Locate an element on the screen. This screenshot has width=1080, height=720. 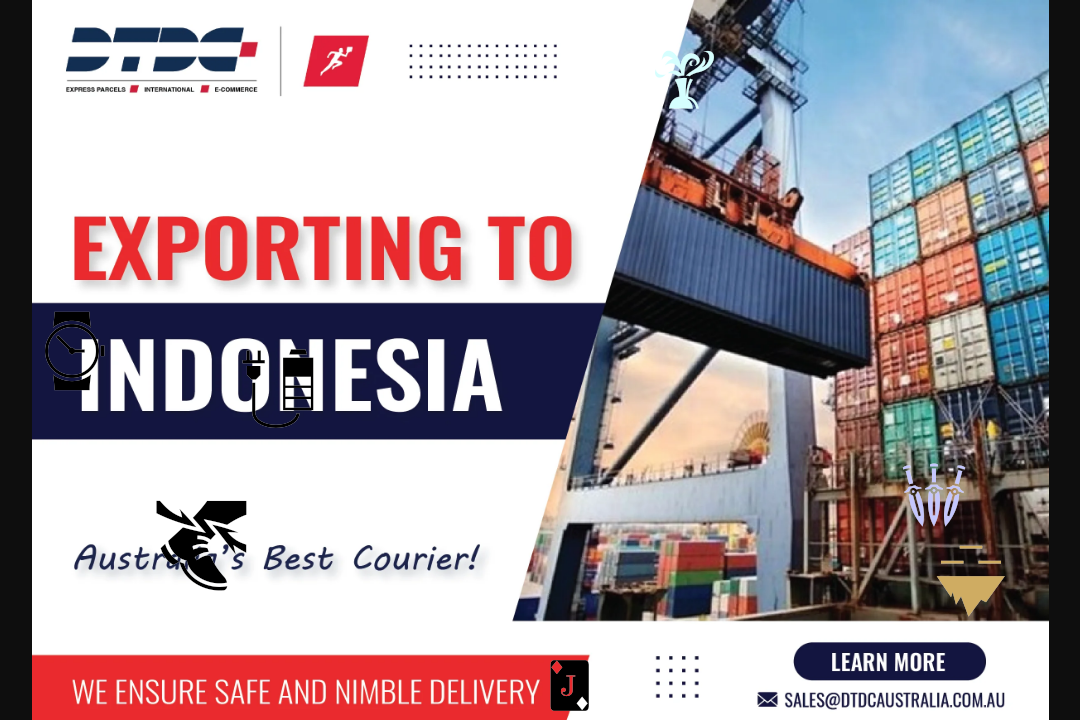
device is currently charging is located at coordinates (279, 389).